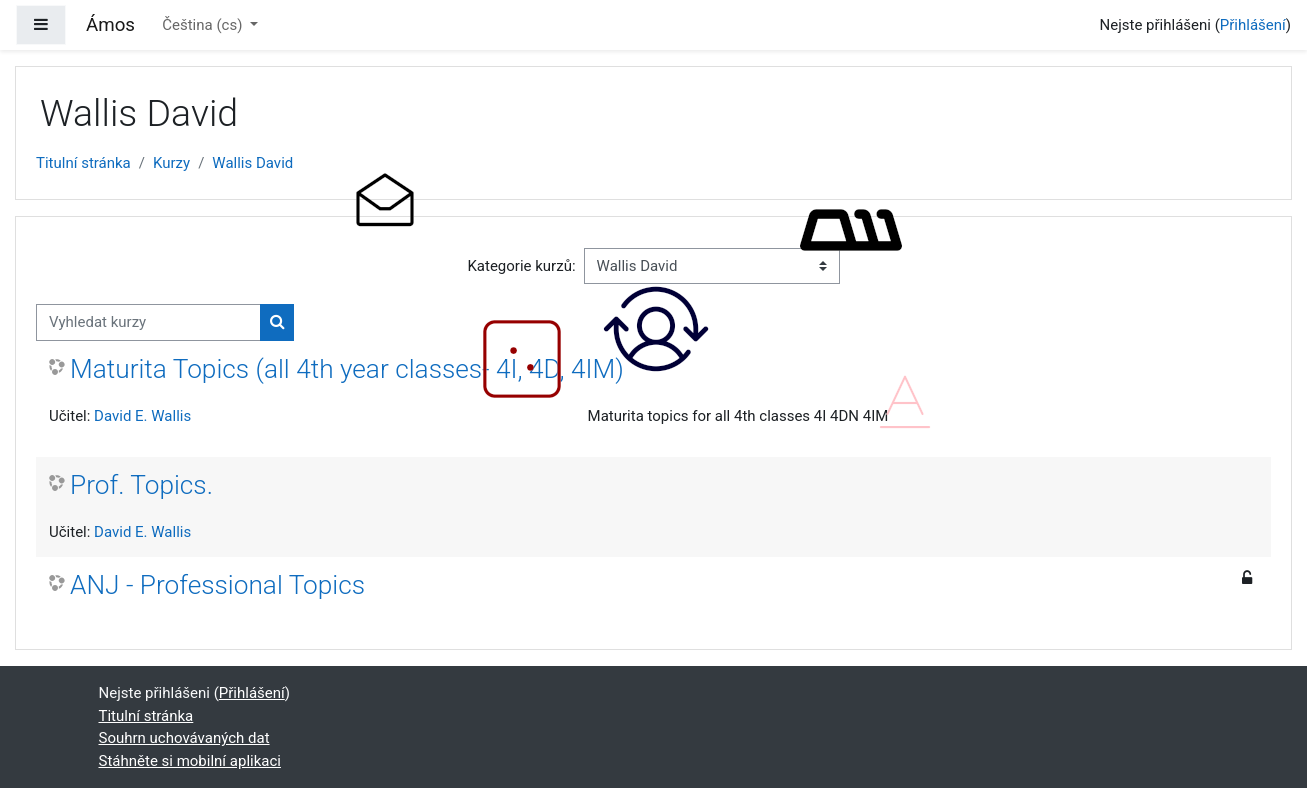 The image size is (1307, 788). What do you see at coordinates (851, 230) in the screenshot?
I see `switch between open browser tabs` at bounding box center [851, 230].